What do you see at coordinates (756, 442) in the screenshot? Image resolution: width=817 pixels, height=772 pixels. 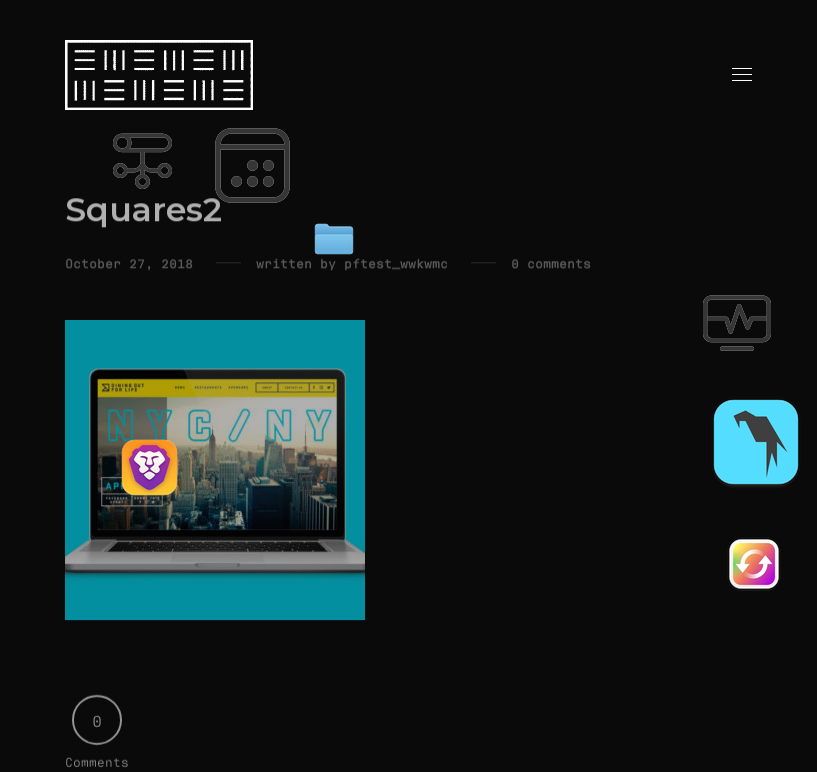 I see `launch the Parrot OS application` at bounding box center [756, 442].